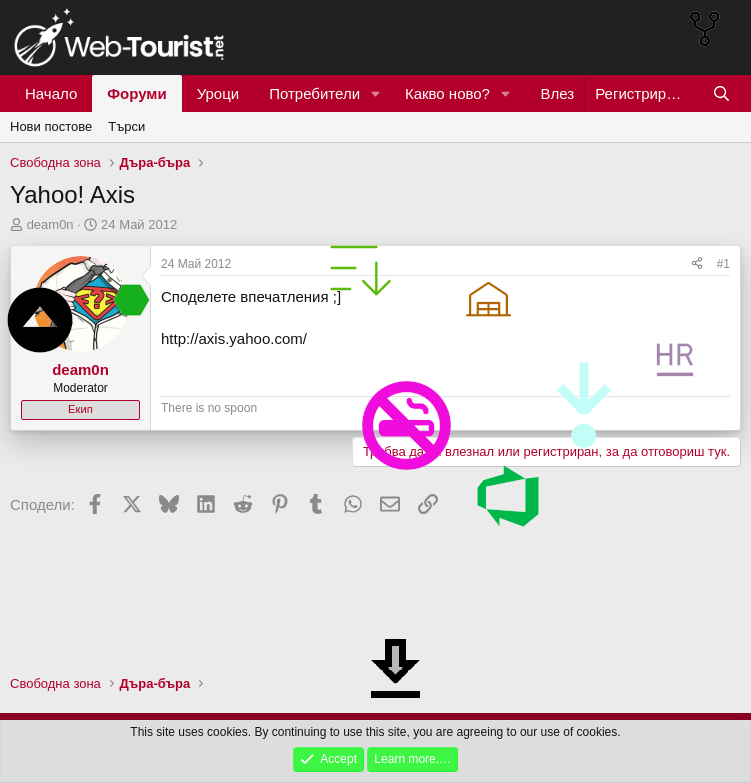  What do you see at coordinates (40, 320) in the screenshot?
I see `collapse an expanded section` at bounding box center [40, 320].